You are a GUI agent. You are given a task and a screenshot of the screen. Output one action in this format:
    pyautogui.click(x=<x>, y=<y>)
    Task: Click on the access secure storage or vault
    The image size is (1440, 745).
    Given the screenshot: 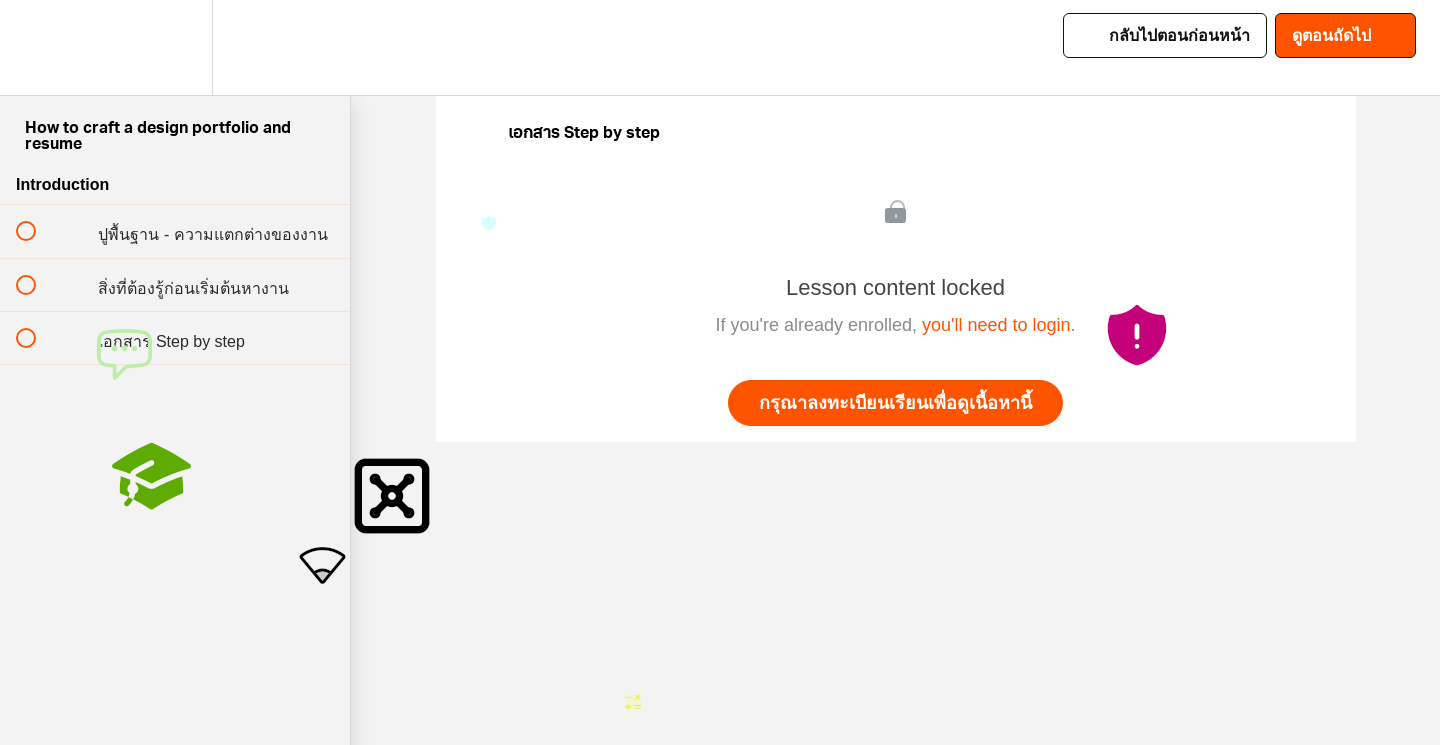 What is the action you would take?
    pyautogui.click(x=392, y=496)
    